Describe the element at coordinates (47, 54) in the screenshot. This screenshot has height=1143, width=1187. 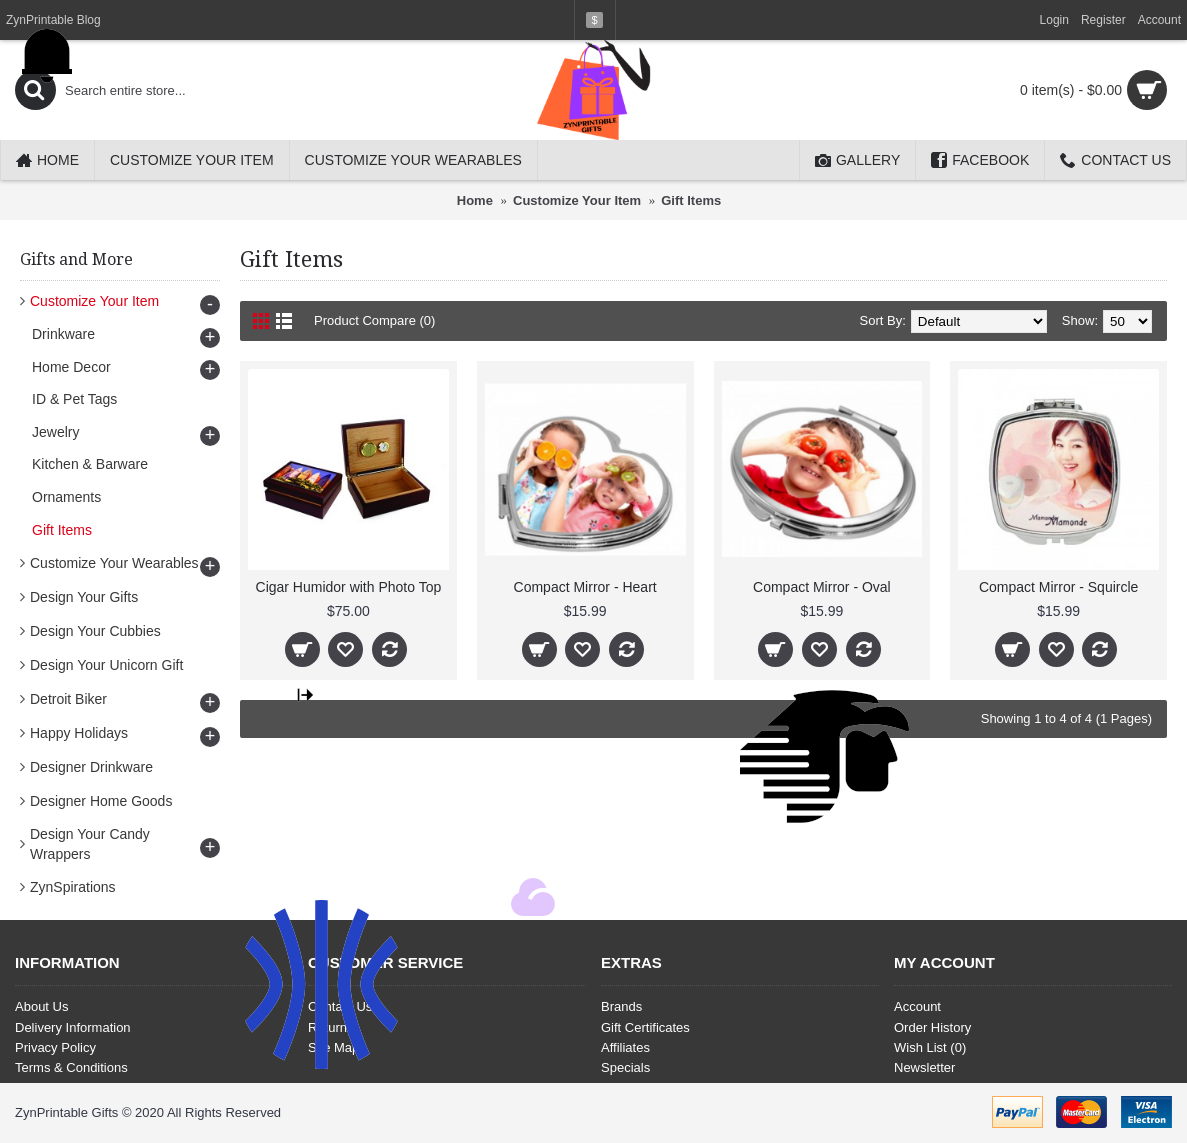
I see `view your notifications` at that location.